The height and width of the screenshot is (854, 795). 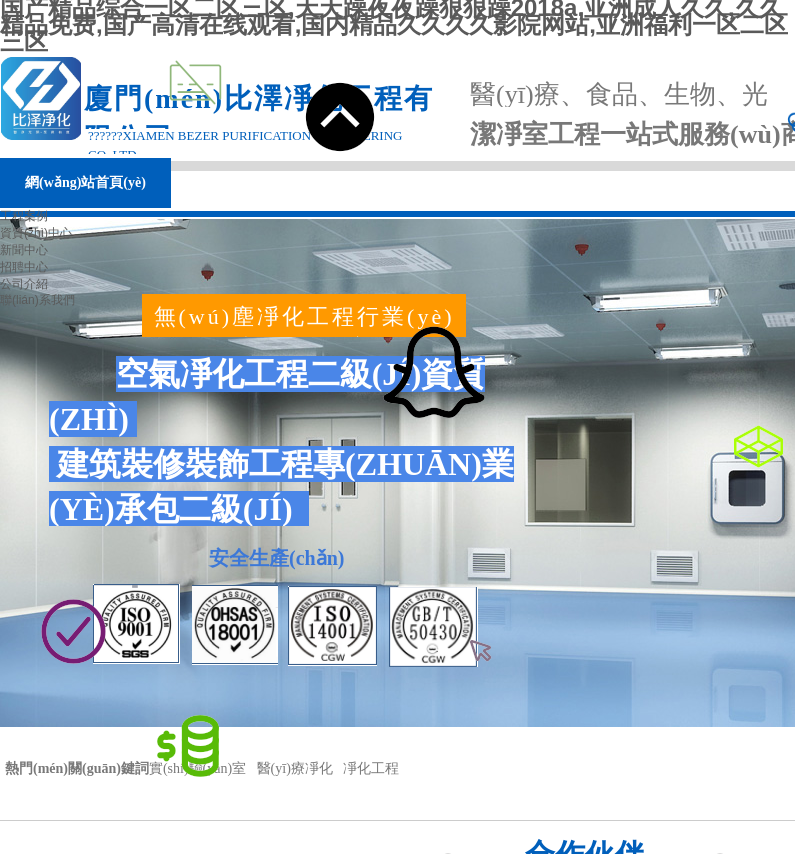 What do you see at coordinates (434, 374) in the screenshot?
I see `open Snapchat app` at bounding box center [434, 374].